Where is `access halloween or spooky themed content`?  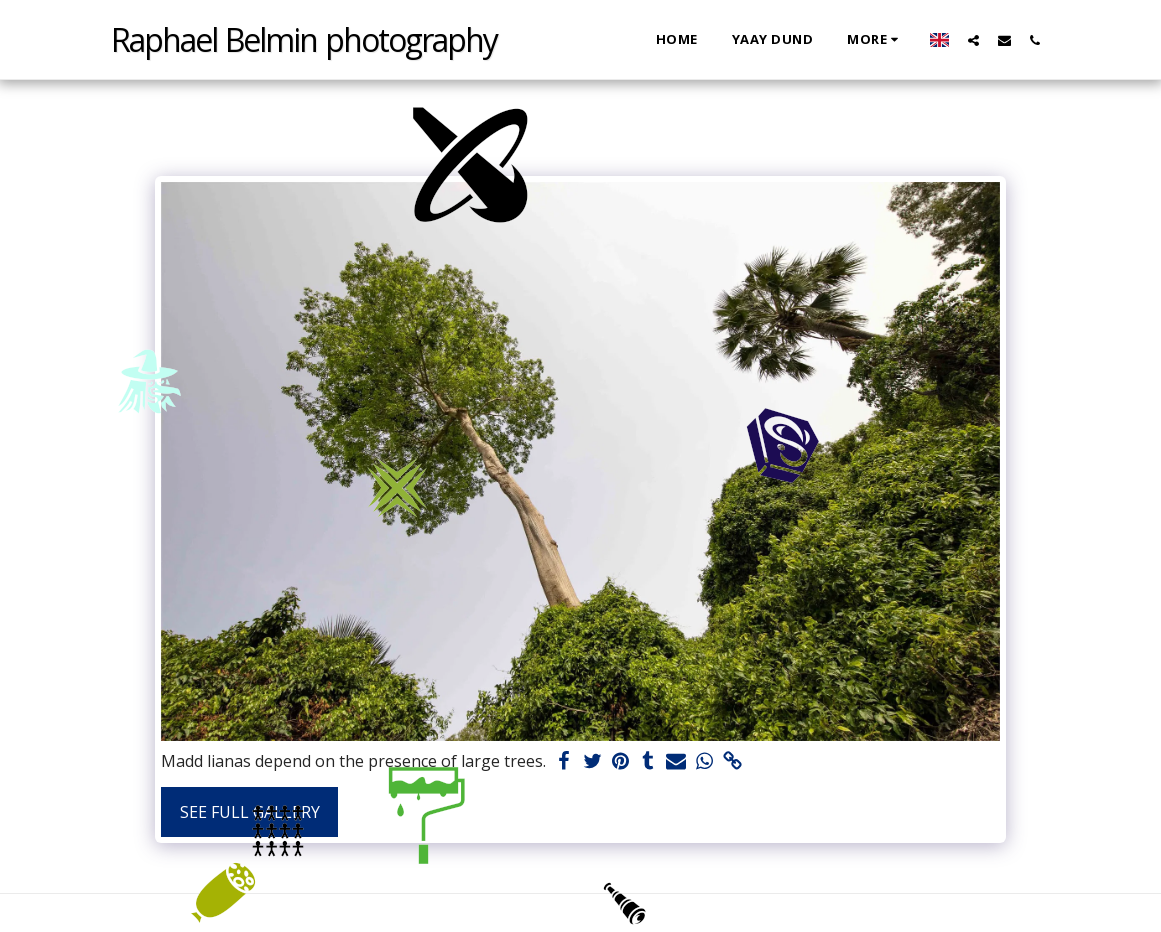 access halloween or spooky themed content is located at coordinates (149, 381).